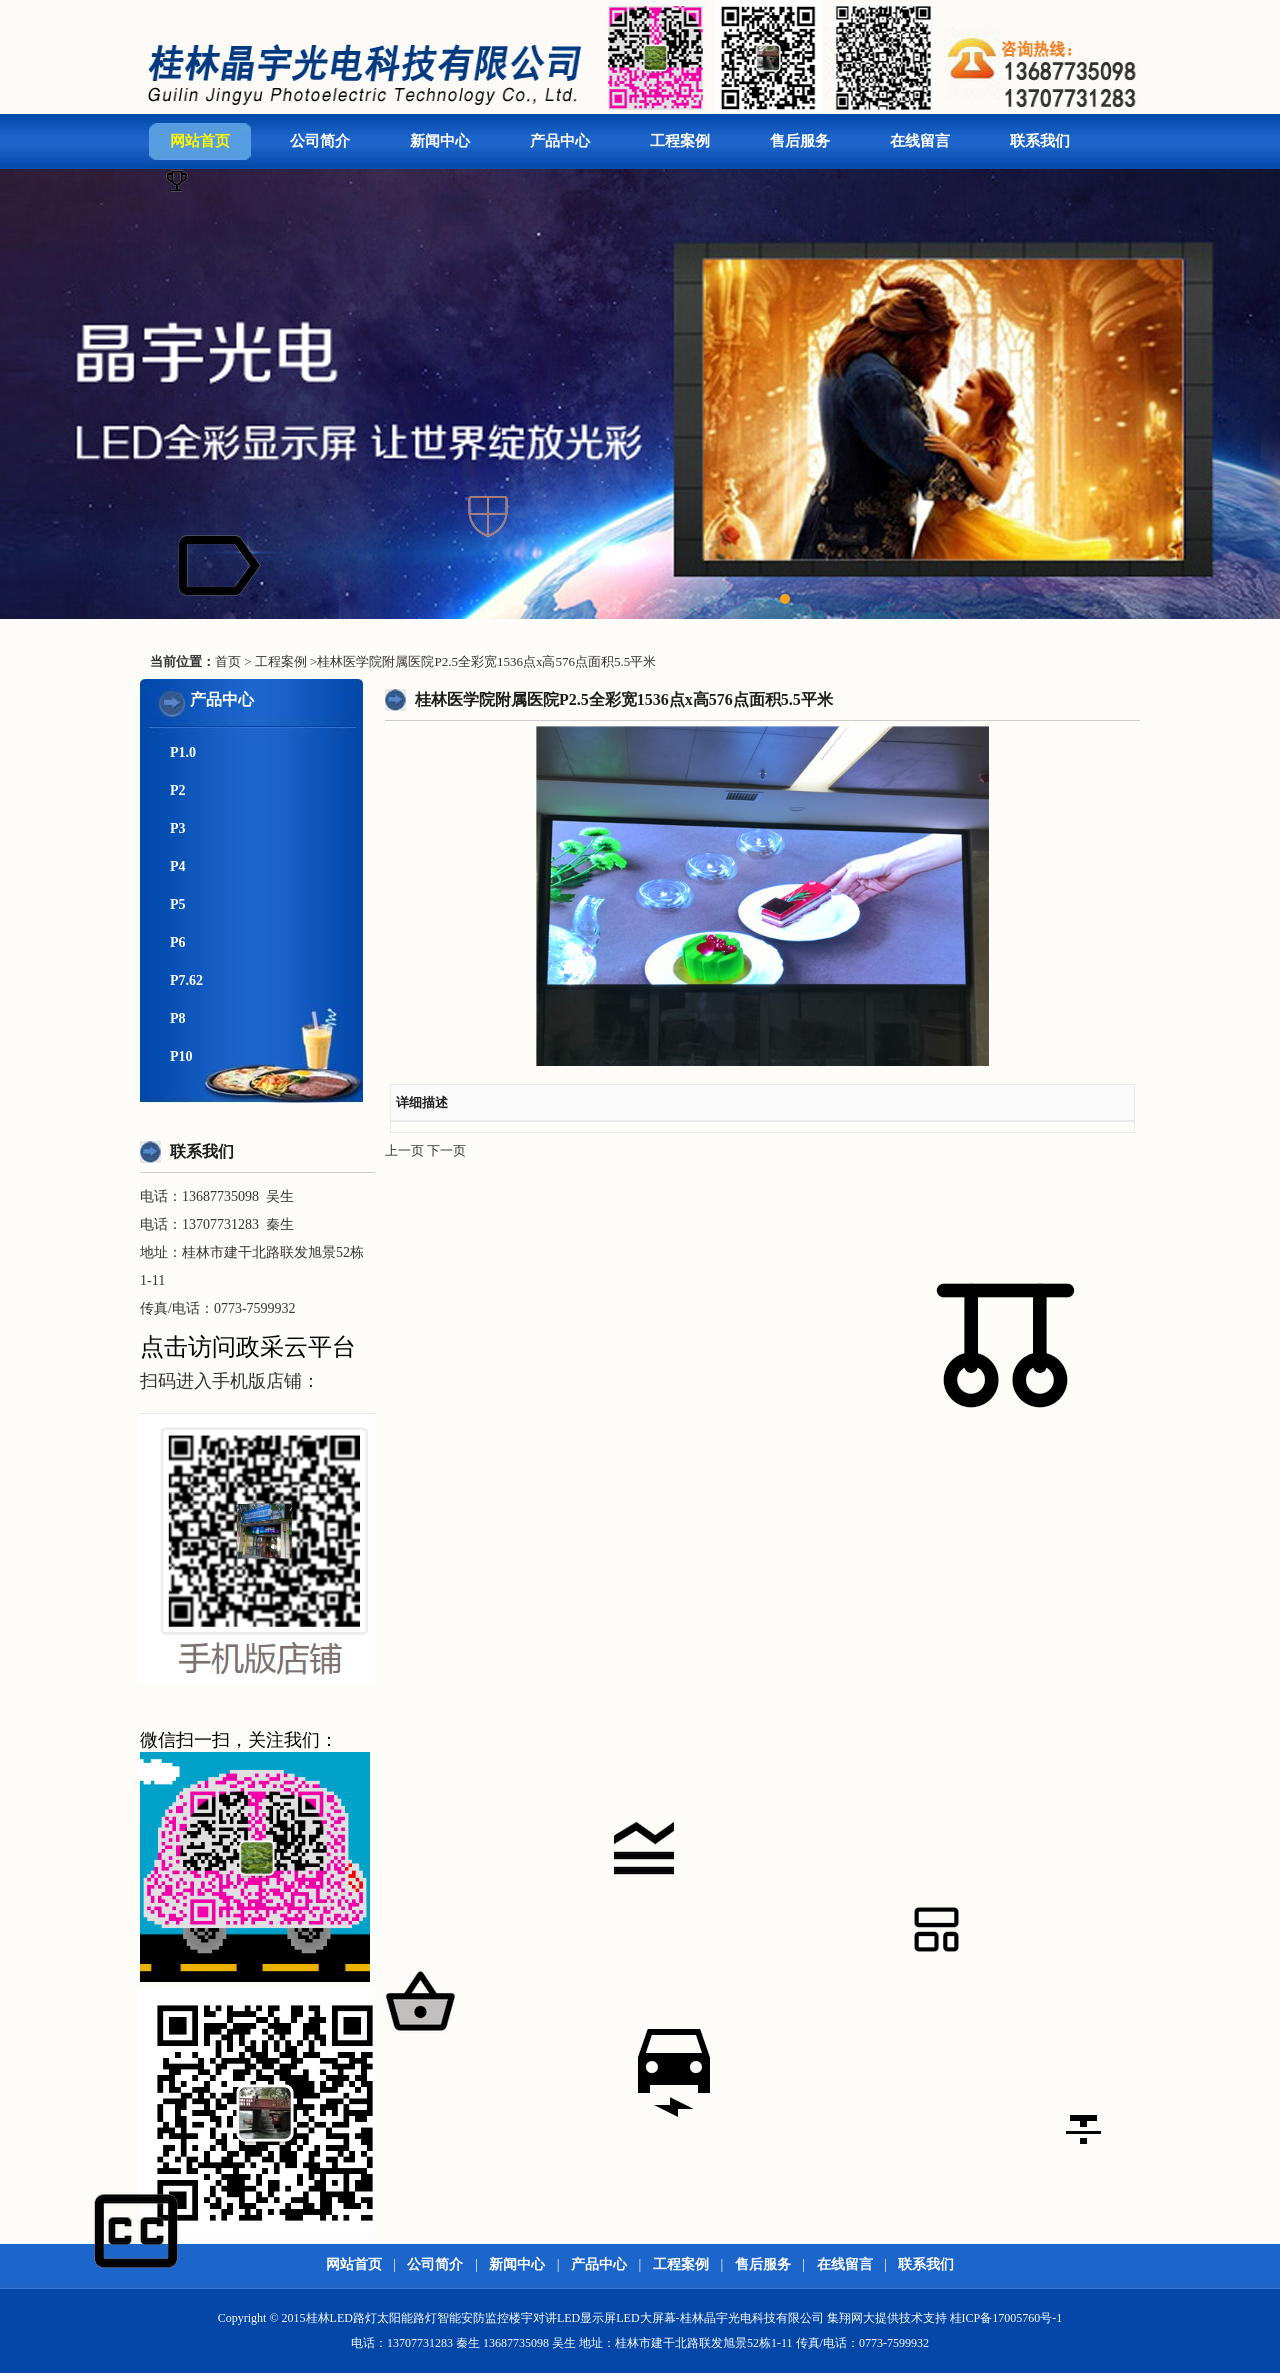 The image size is (1280, 2373). Describe the element at coordinates (217, 565) in the screenshot. I see `add a label or tag to an item` at that location.